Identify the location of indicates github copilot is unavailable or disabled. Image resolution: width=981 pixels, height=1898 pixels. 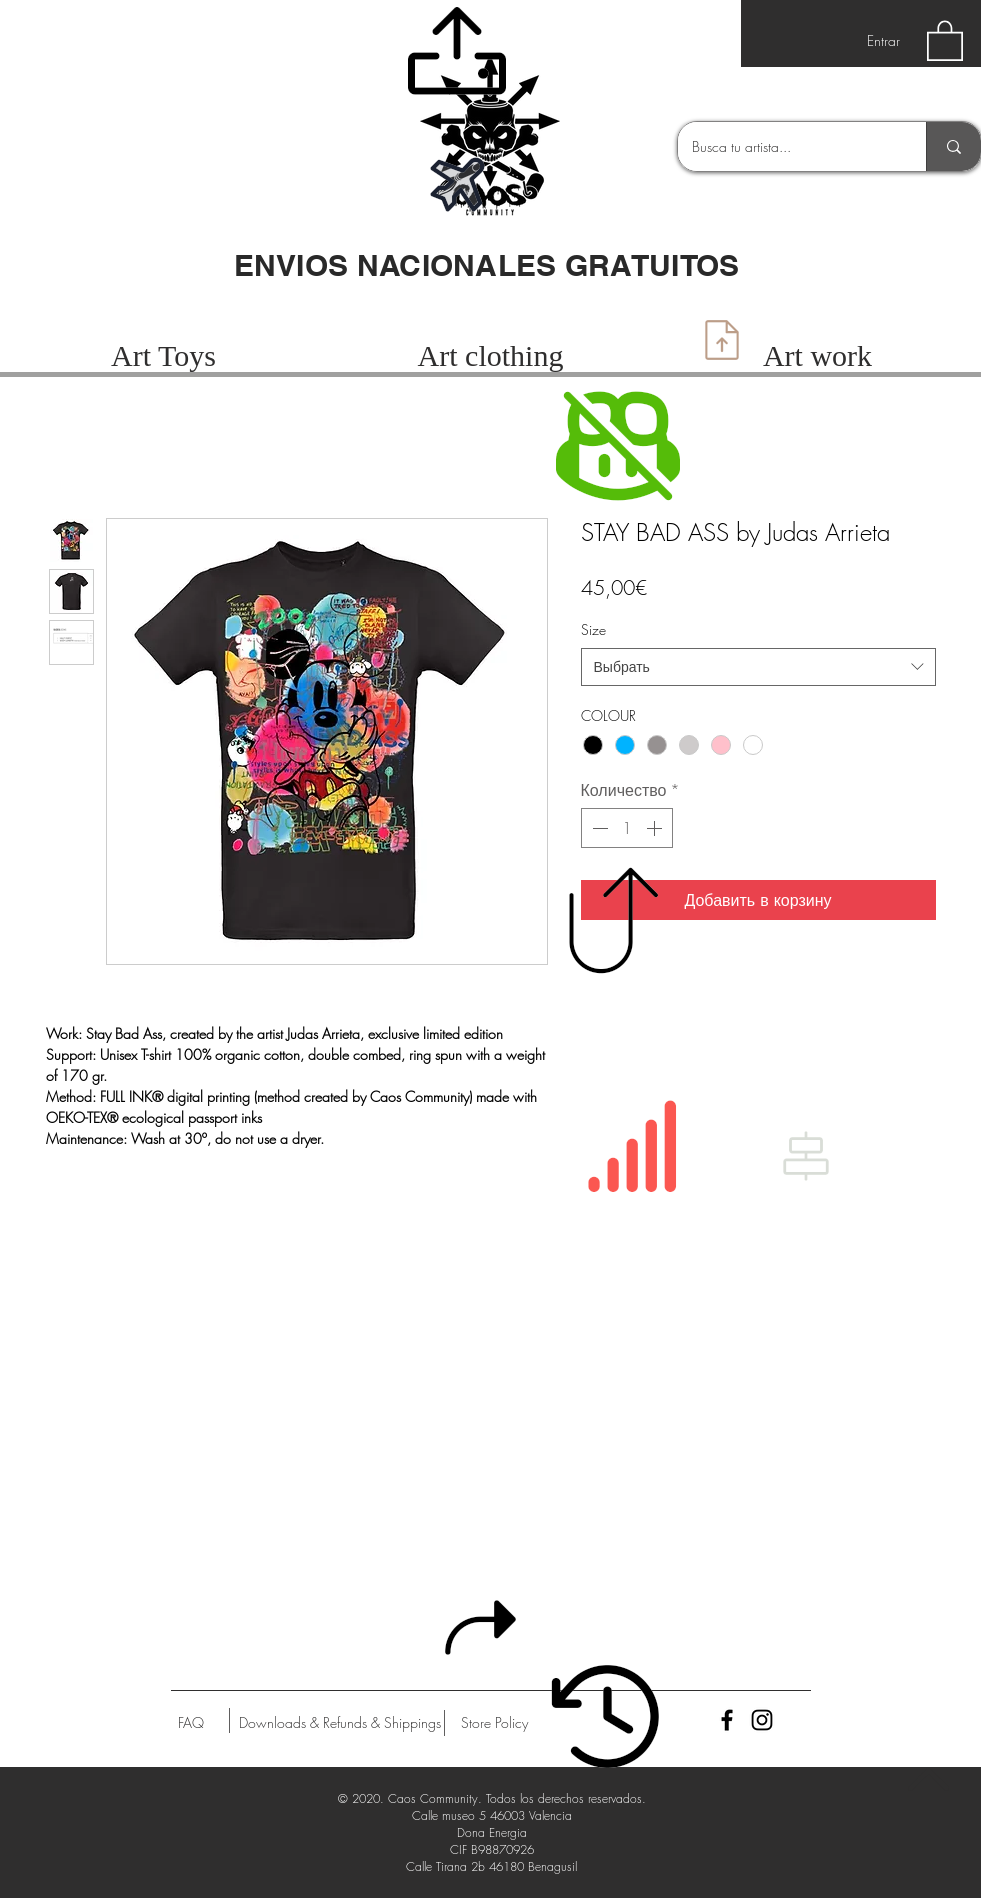
(618, 446).